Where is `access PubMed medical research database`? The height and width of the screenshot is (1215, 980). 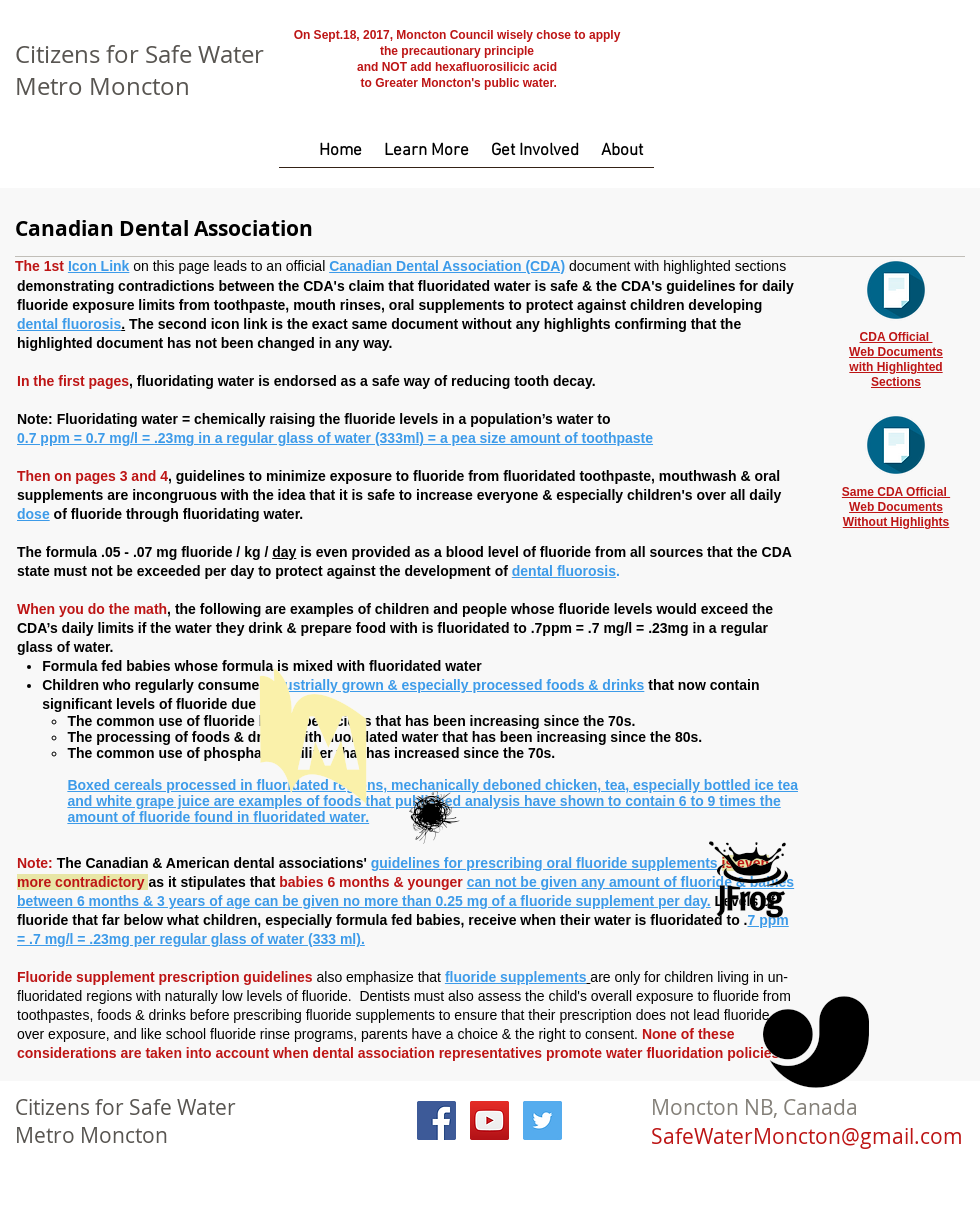 access PubMed medical research database is located at coordinates (313, 736).